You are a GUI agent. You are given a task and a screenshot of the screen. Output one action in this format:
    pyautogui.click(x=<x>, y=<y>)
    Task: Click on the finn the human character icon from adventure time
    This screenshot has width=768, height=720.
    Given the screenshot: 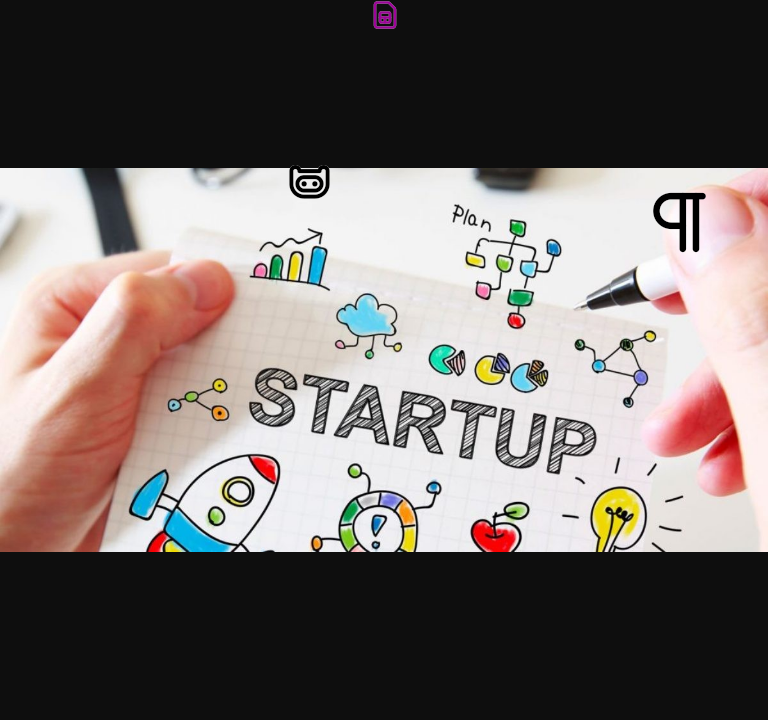 What is the action you would take?
    pyautogui.click(x=309, y=180)
    